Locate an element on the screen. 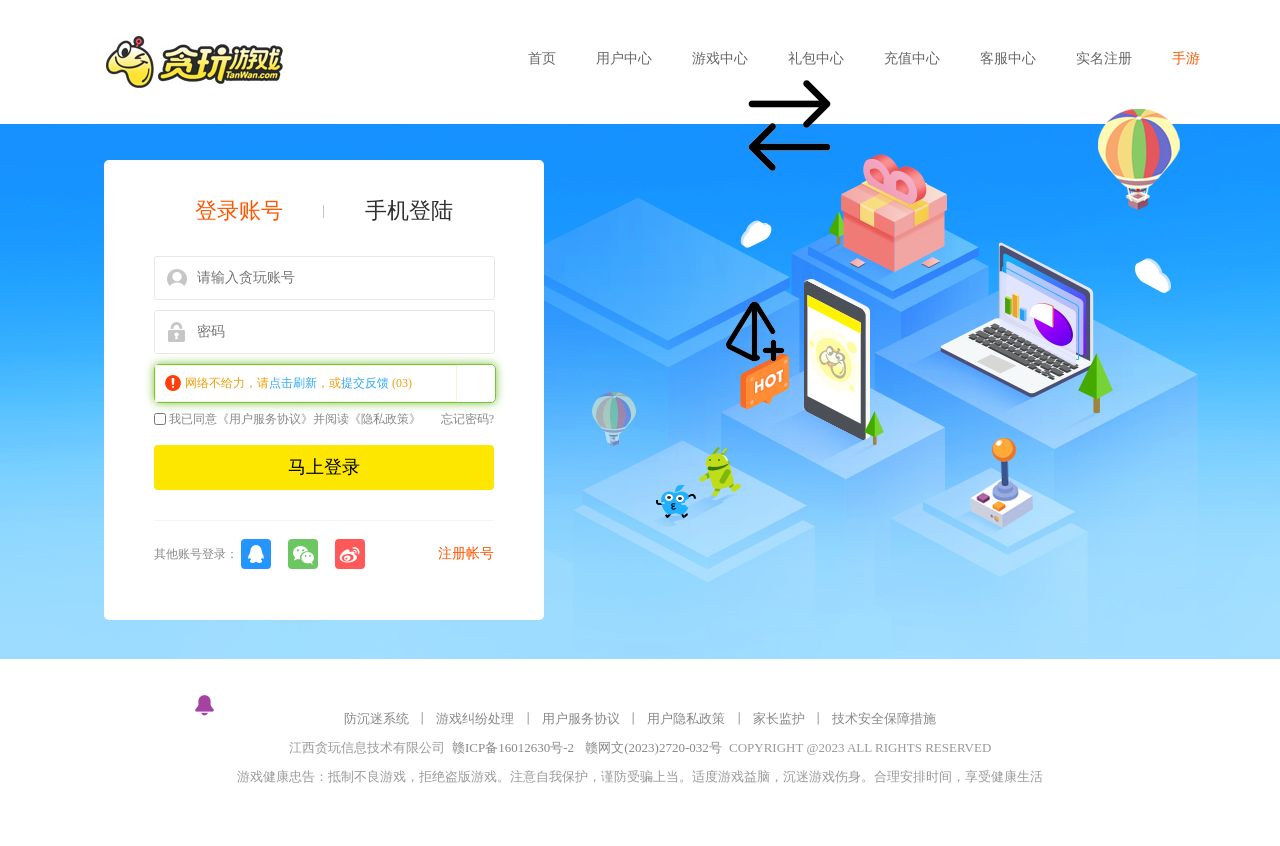 The height and width of the screenshot is (846, 1280). add a new 3D object or shape is located at coordinates (754, 331).